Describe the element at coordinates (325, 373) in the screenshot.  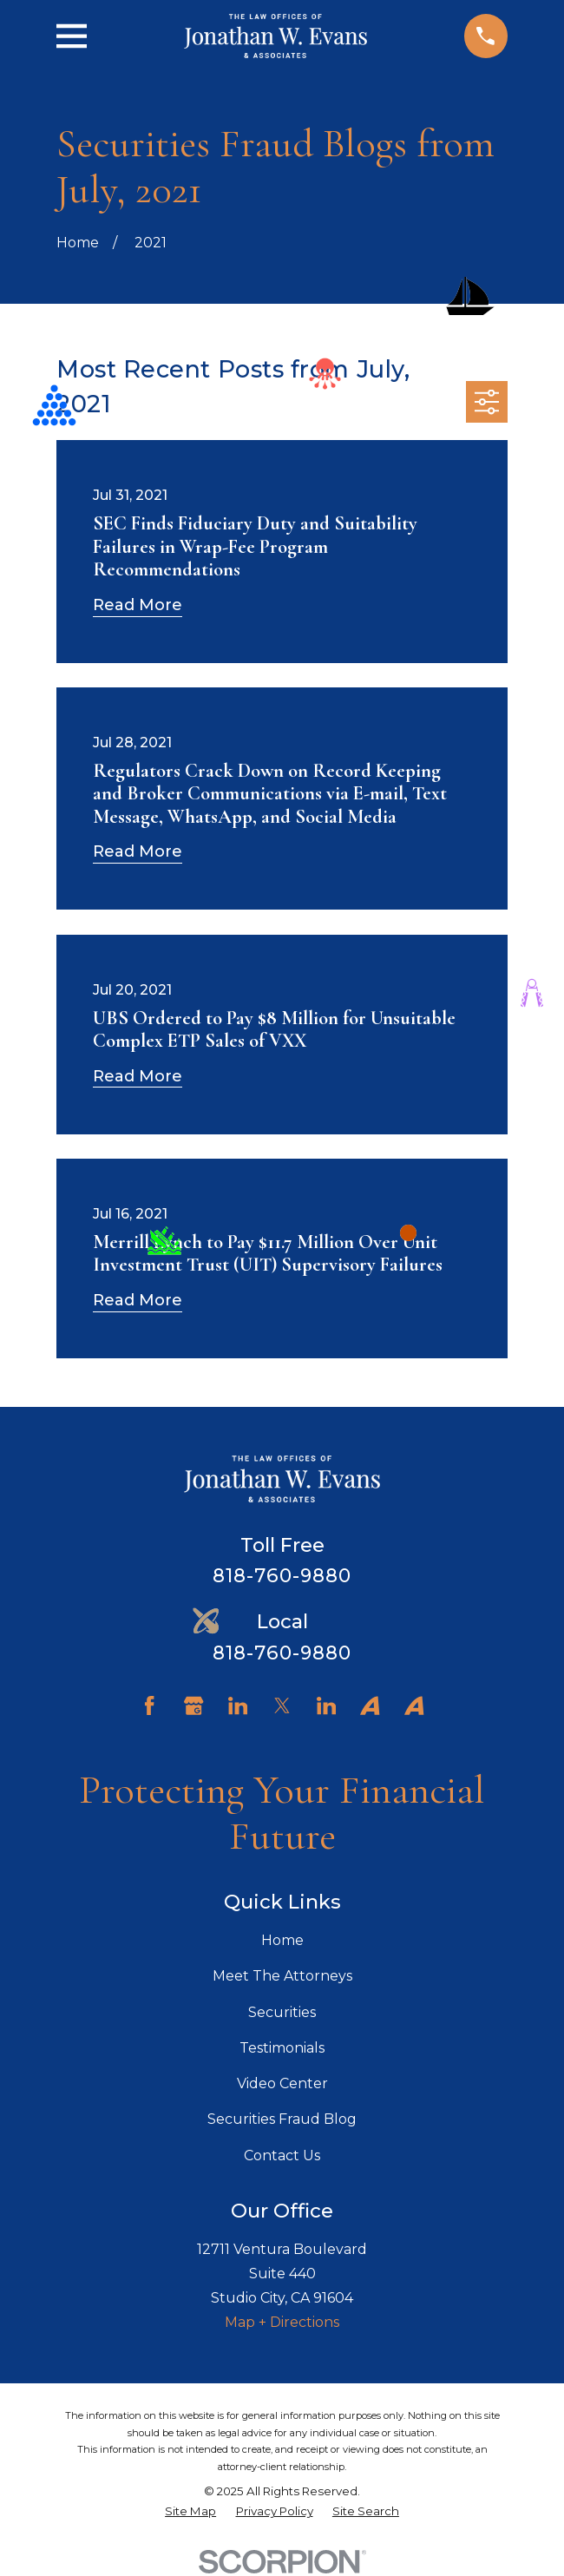
I see `indicates a toxic or hazardous game element` at that location.